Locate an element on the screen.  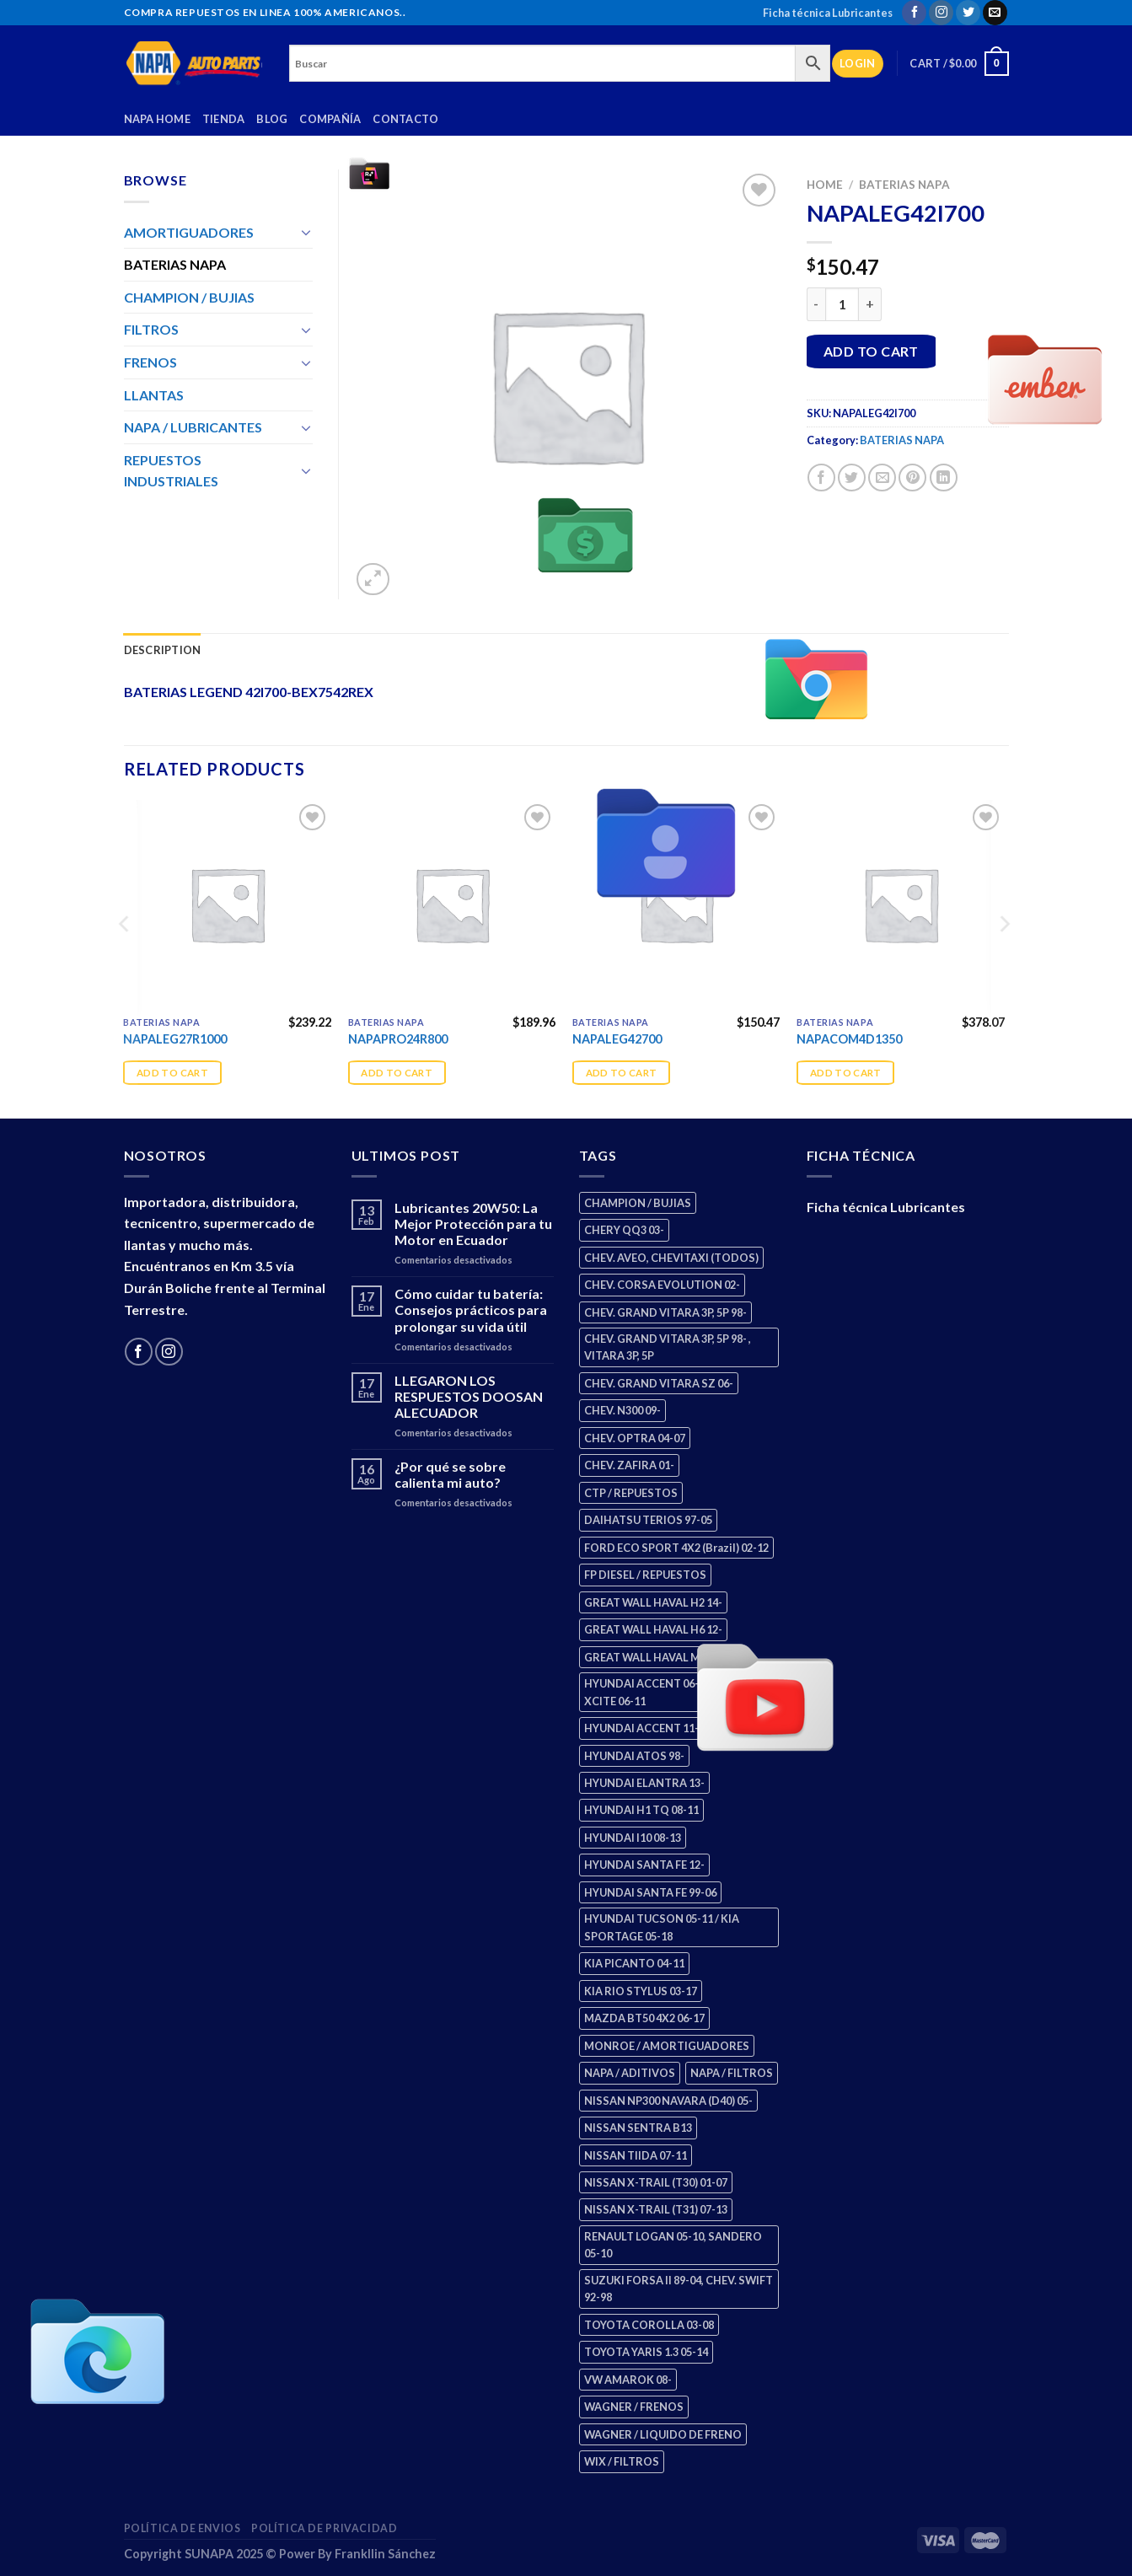
open folder containing financial documents is located at coordinates (585, 538).